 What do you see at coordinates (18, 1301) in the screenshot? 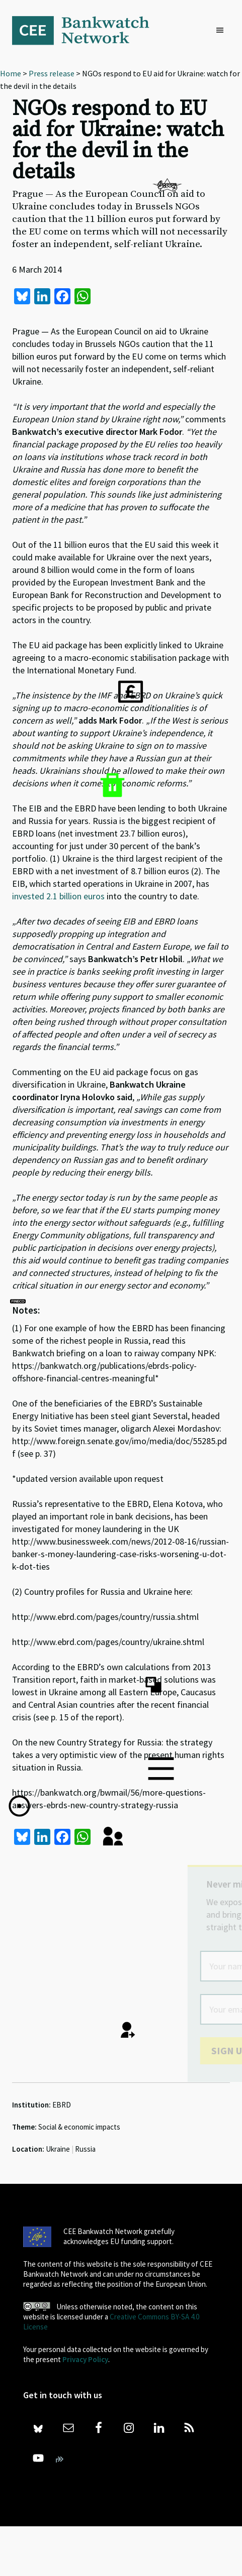
I see `open the Fineco banking app` at bounding box center [18, 1301].